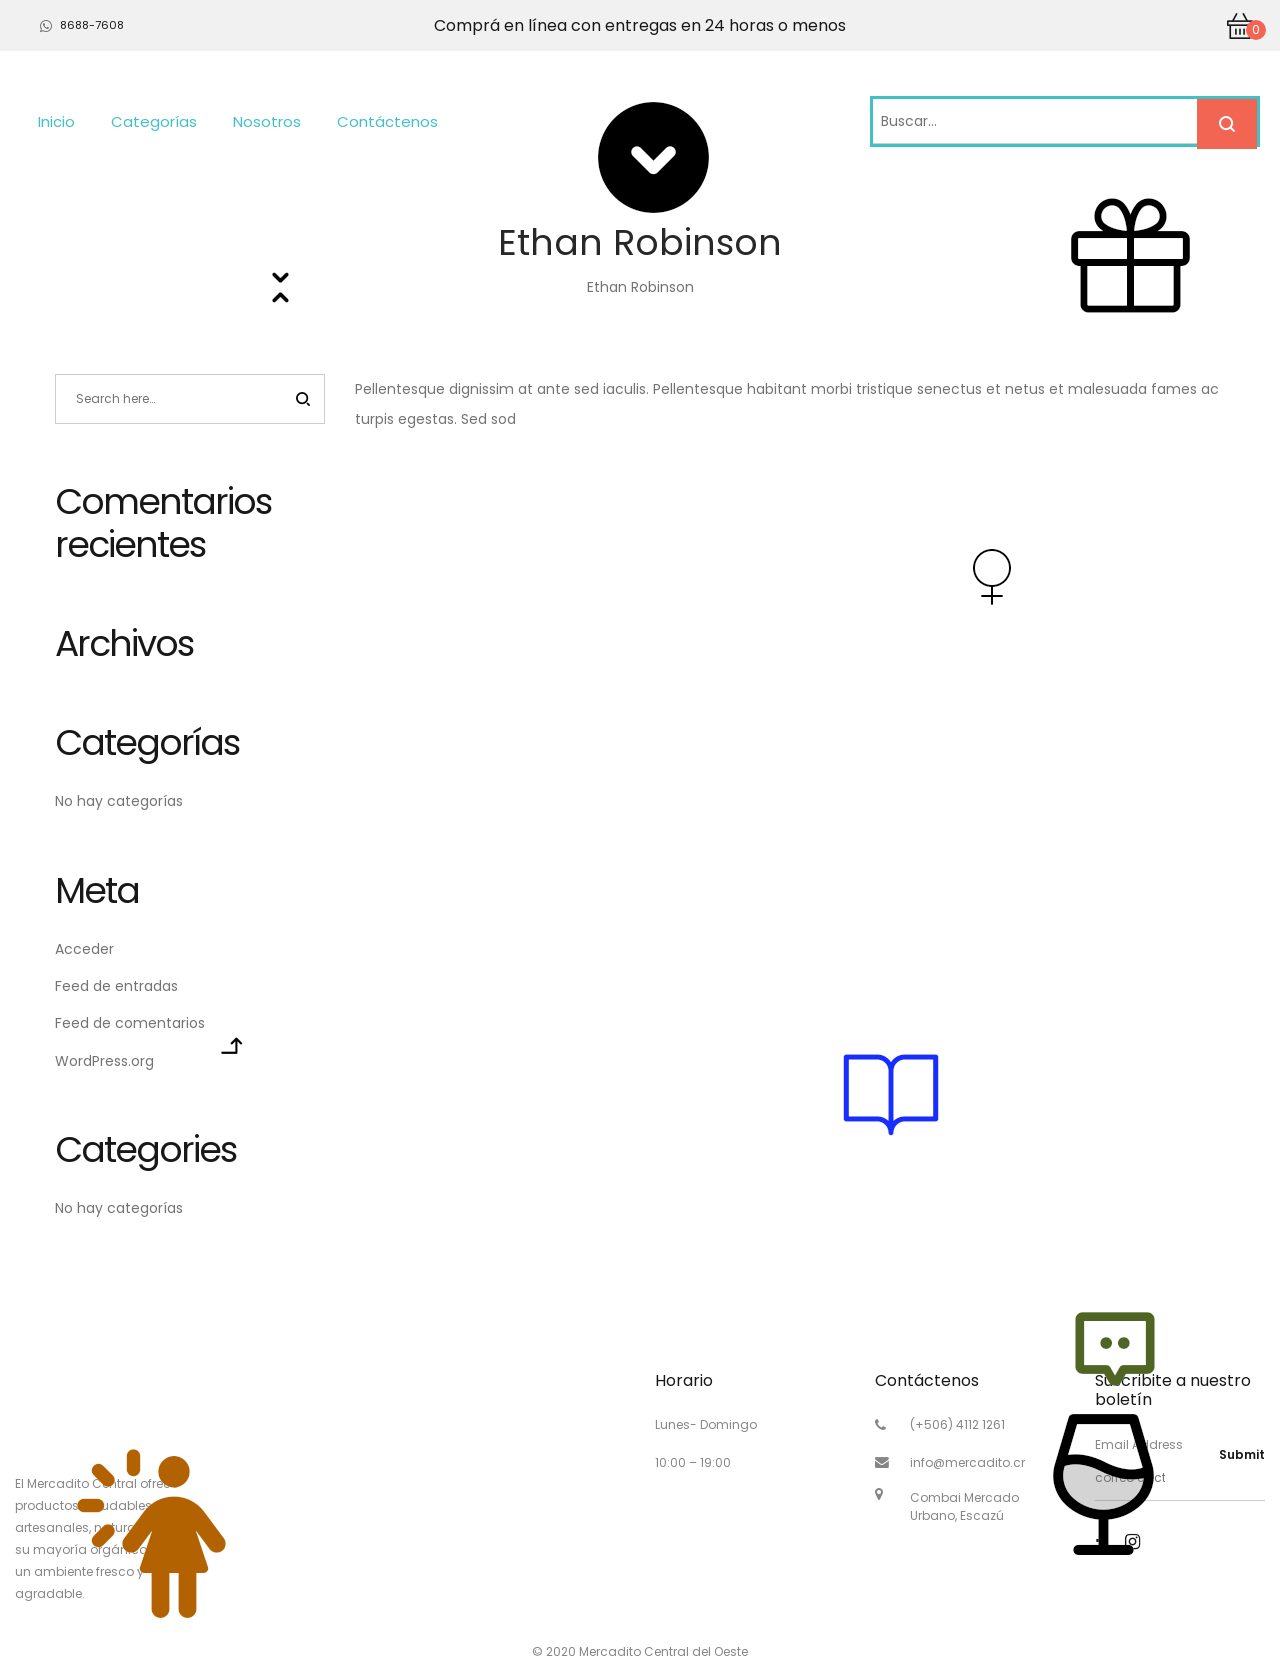 Image resolution: width=1280 pixels, height=1679 pixels. Describe the element at coordinates (1130, 262) in the screenshot. I see `view or redeem a gift` at that location.